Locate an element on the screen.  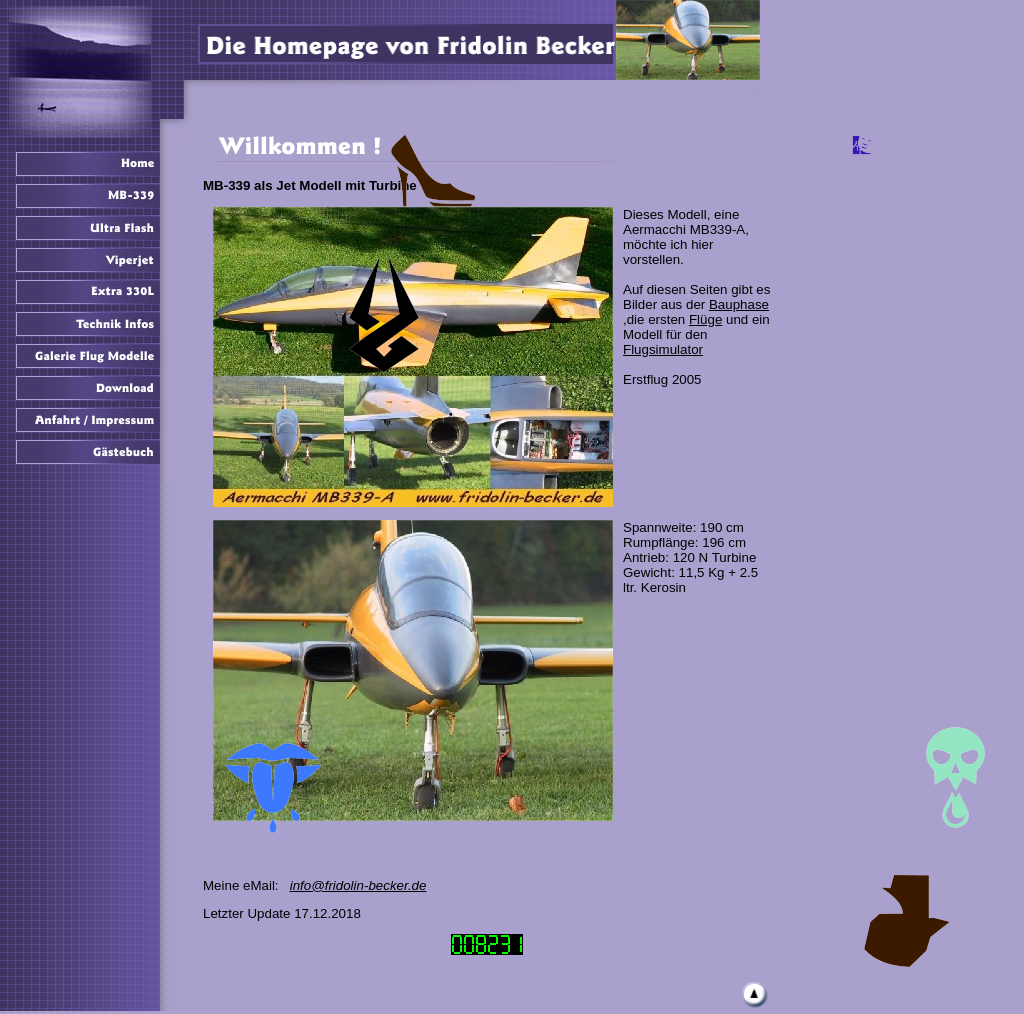
hades or underworld themed game element is located at coordinates (384, 314).